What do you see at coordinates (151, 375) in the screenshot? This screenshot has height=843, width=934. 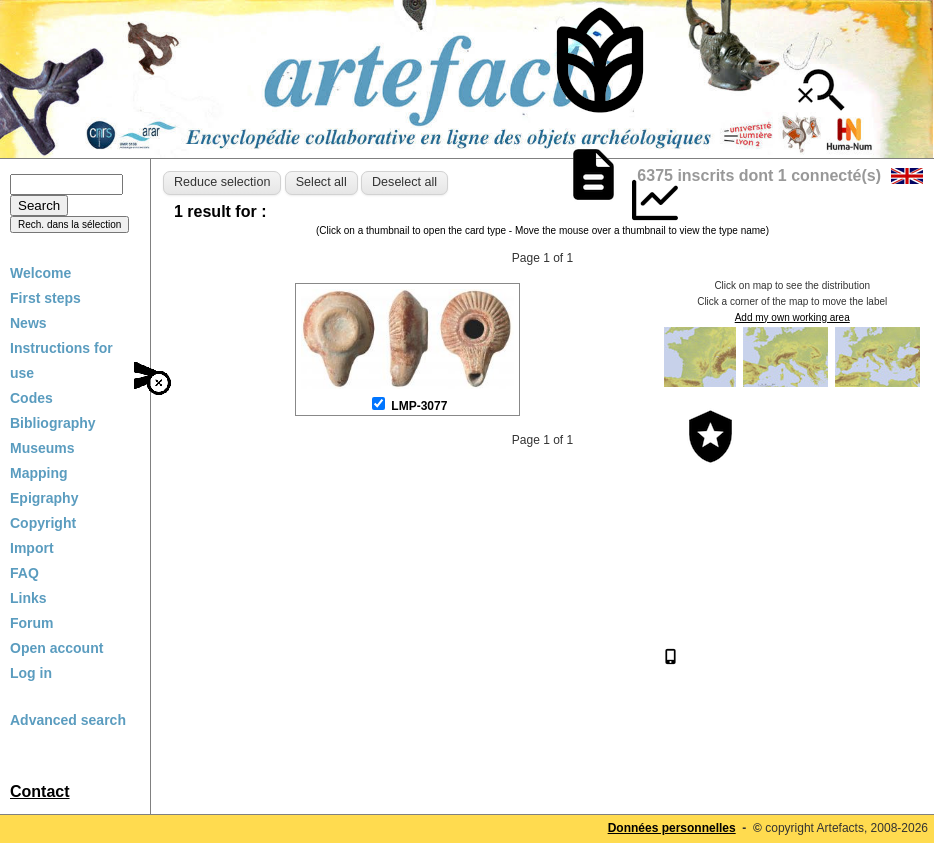 I see `cancel a scheduled message` at bounding box center [151, 375].